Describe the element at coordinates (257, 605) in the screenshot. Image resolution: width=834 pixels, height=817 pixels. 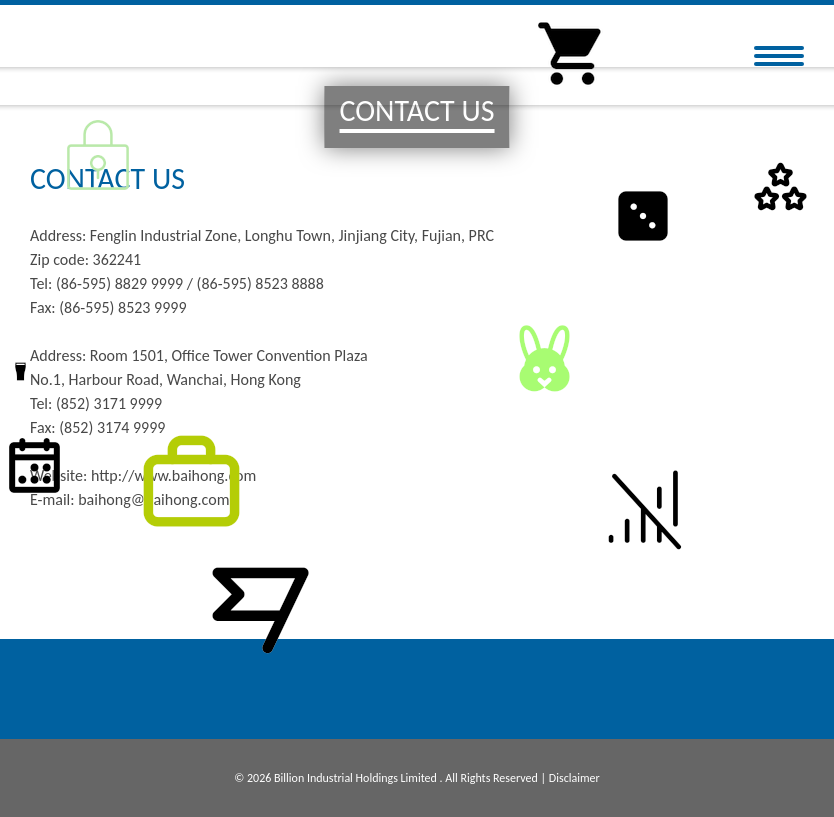
I see `flag or bookmark an item` at that location.